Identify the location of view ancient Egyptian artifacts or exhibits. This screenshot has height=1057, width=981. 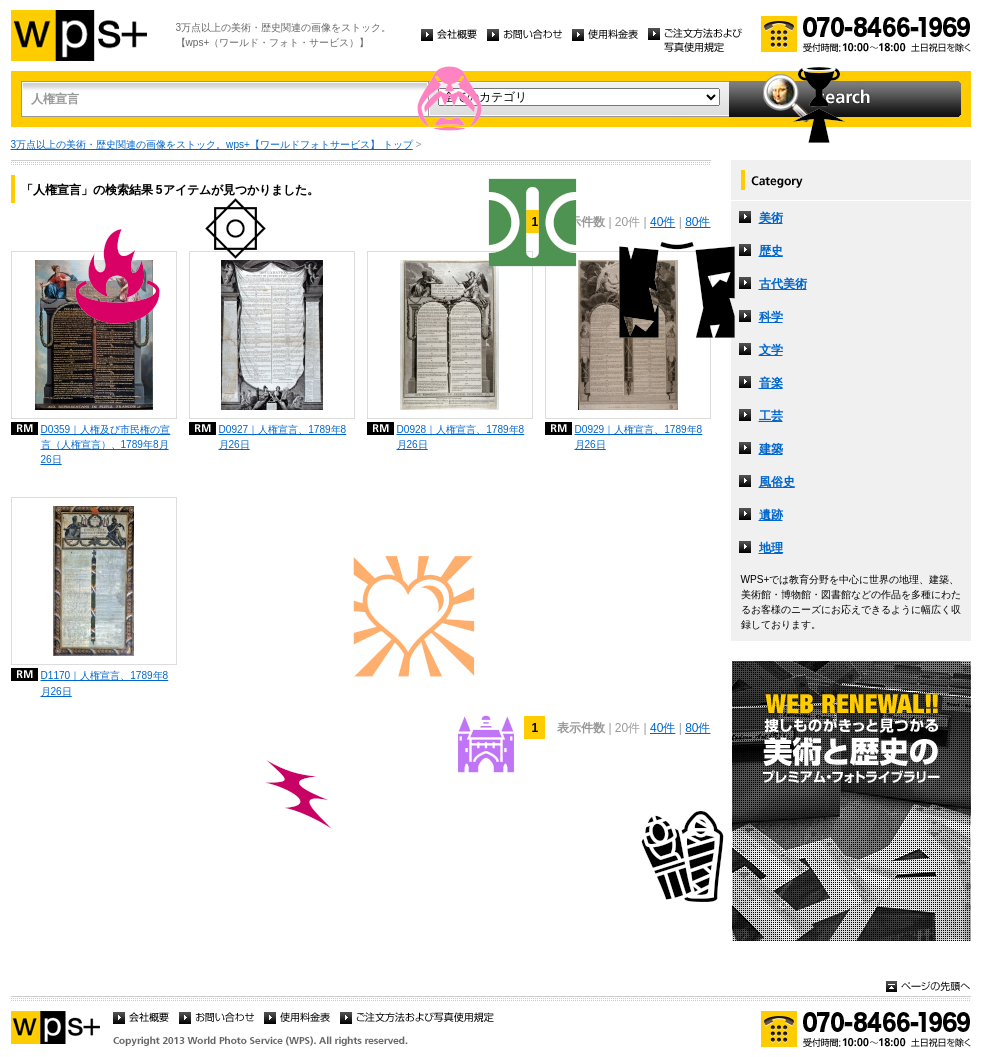
(682, 856).